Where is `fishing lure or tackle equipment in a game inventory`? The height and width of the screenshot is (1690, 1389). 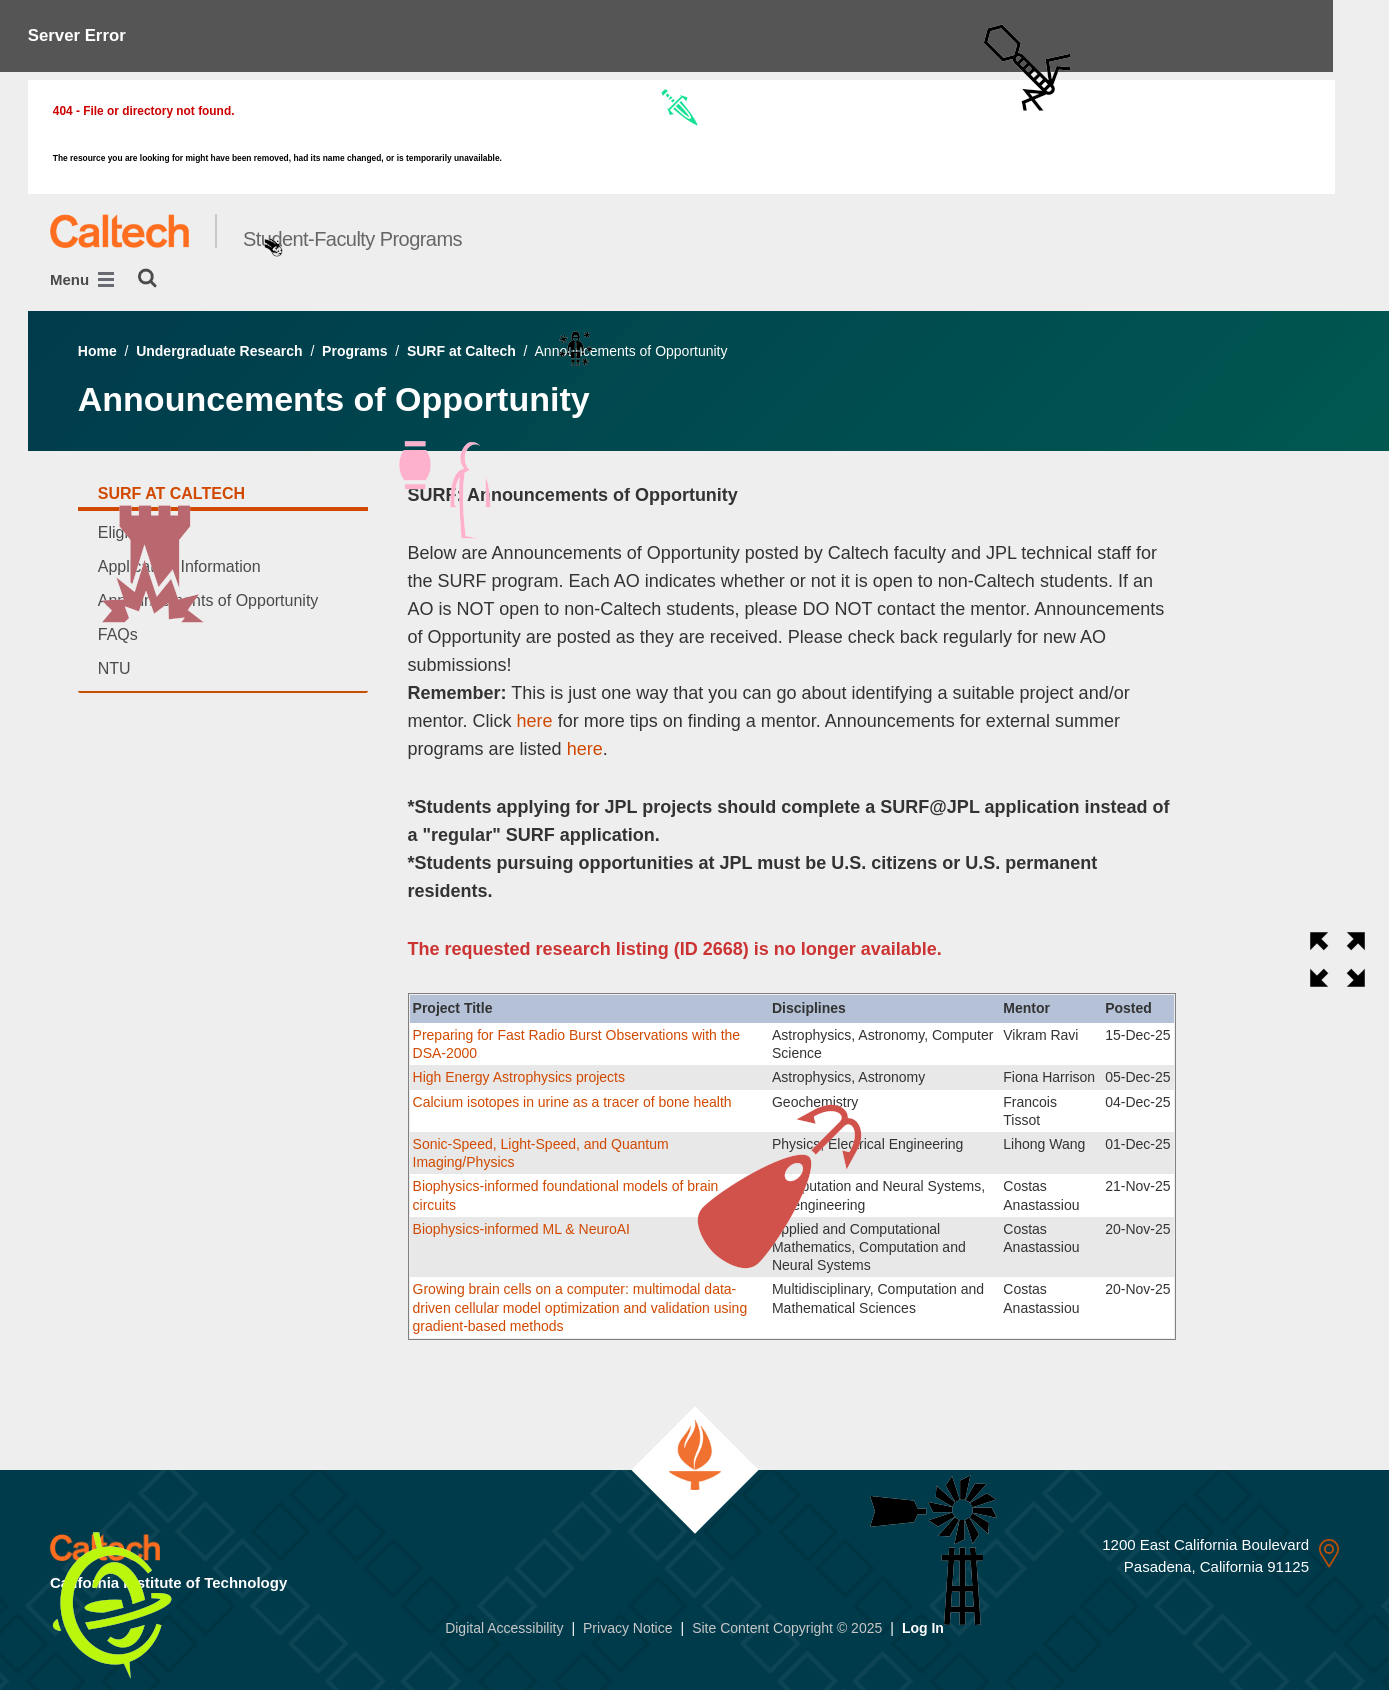 fishing lure or tackle equipment in a game inventory is located at coordinates (779, 1186).